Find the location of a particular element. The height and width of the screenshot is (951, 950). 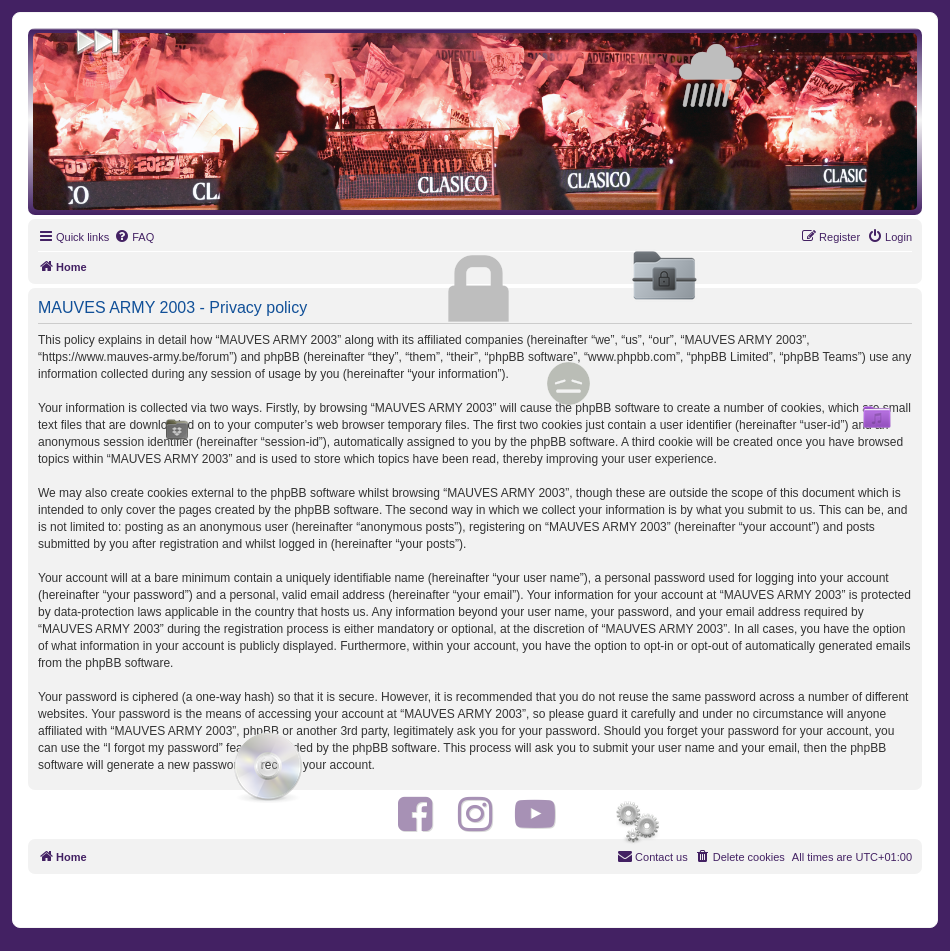

indicates a secure connection is located at coordinates (478, 291).